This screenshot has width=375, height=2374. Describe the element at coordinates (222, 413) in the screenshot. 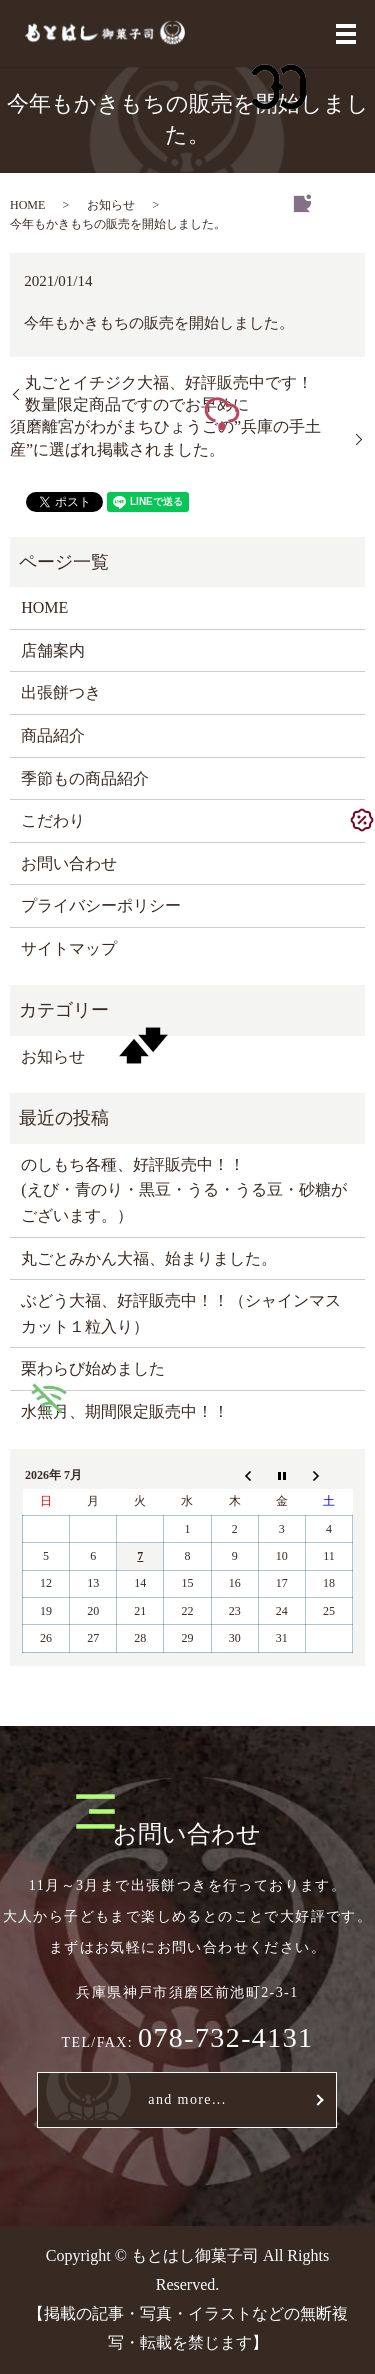

I see `indicates rainy weather conditions` at that location.